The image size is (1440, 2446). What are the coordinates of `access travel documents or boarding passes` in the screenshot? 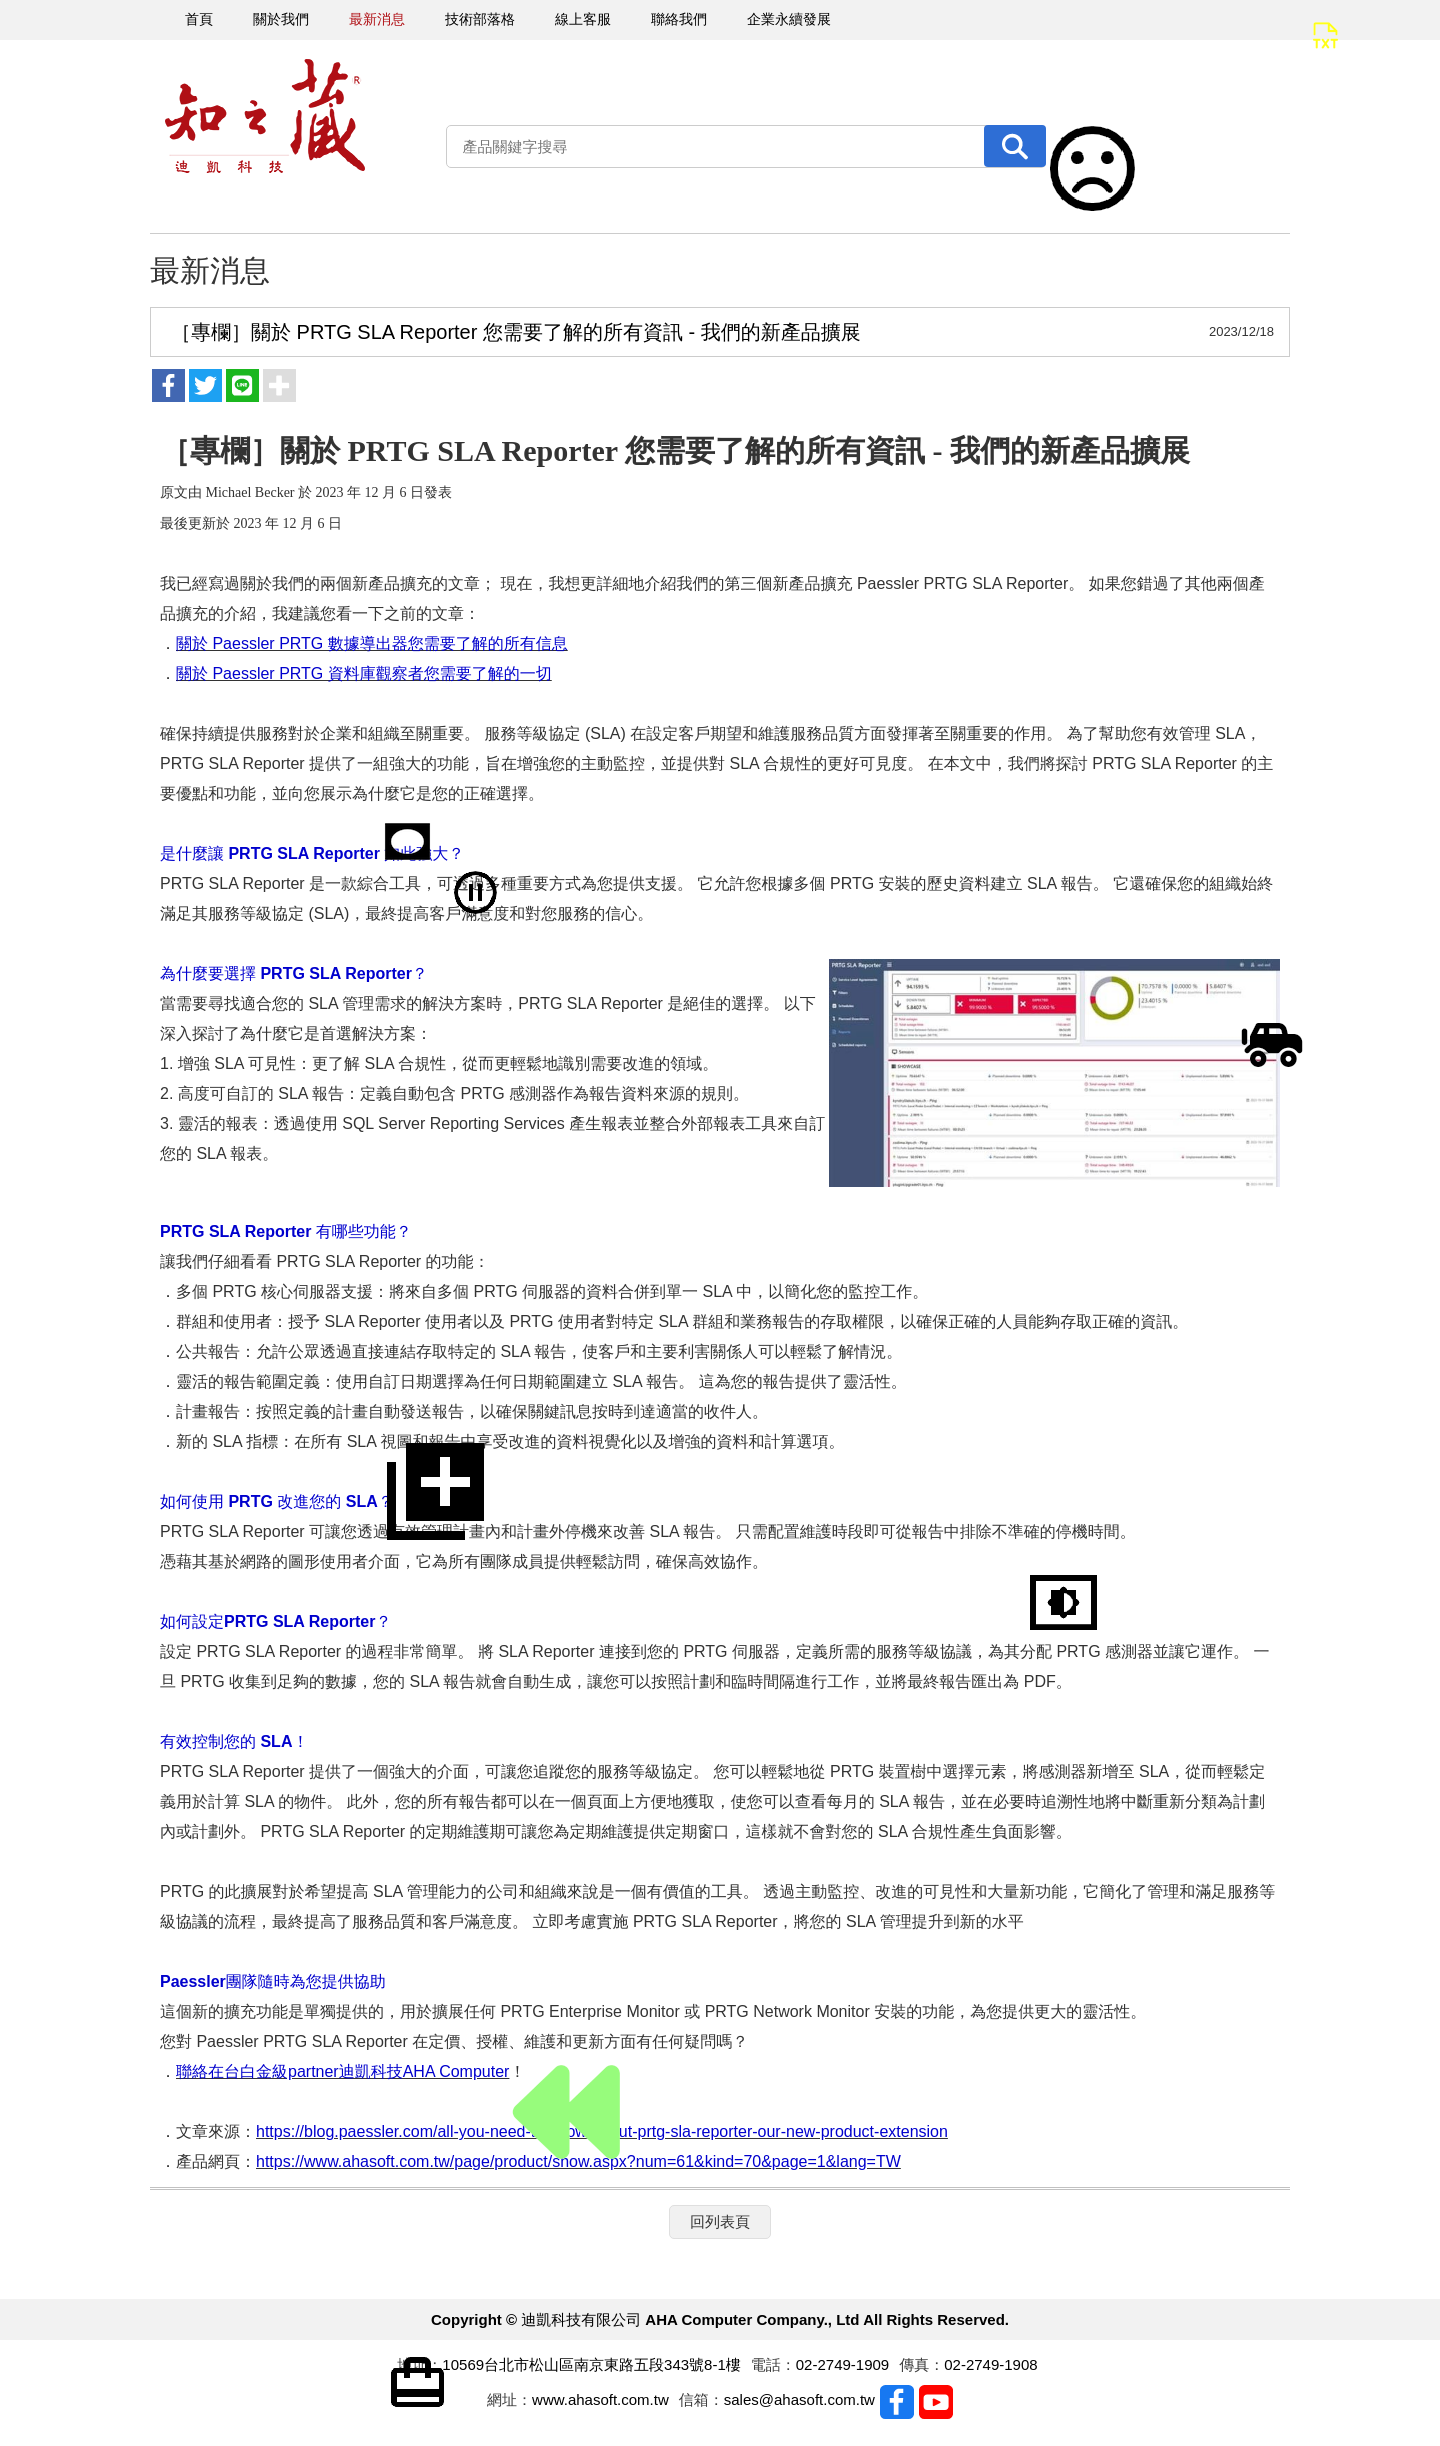 It's located at (417, 2383).